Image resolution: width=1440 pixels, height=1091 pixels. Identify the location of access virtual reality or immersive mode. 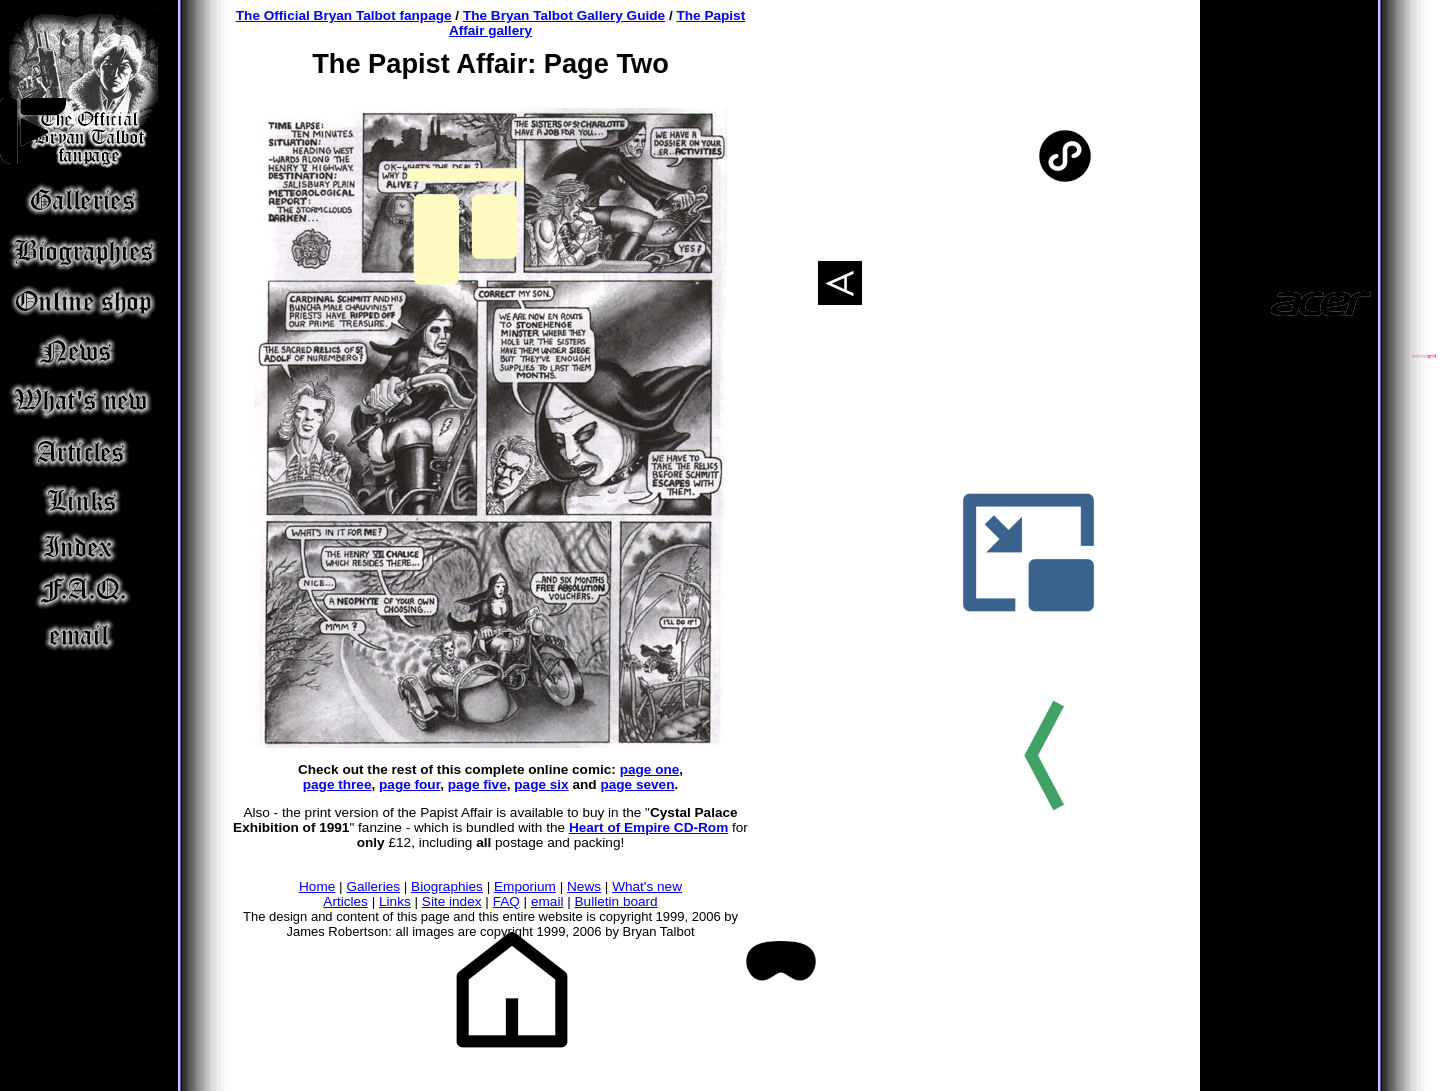
(781, 960).